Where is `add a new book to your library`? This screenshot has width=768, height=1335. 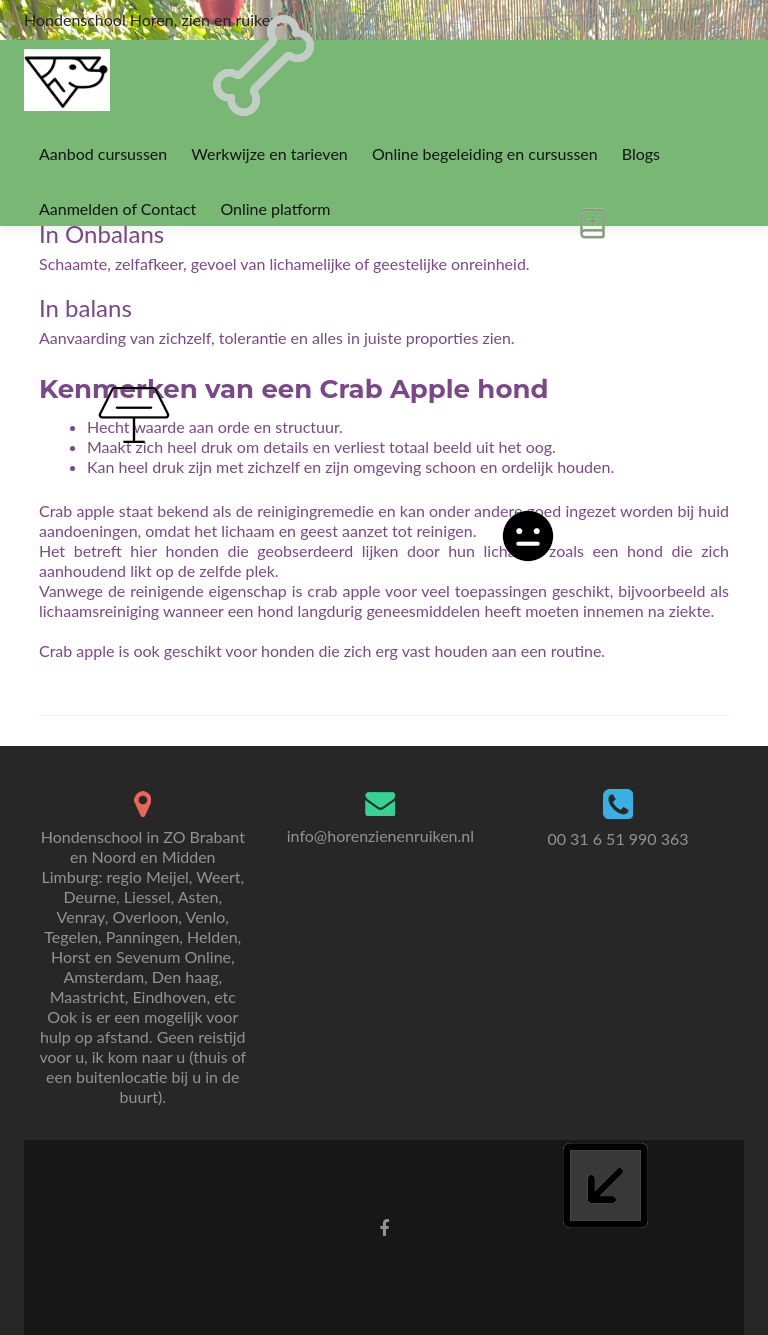 add a new book to your library is located at coordinates (592, 223).